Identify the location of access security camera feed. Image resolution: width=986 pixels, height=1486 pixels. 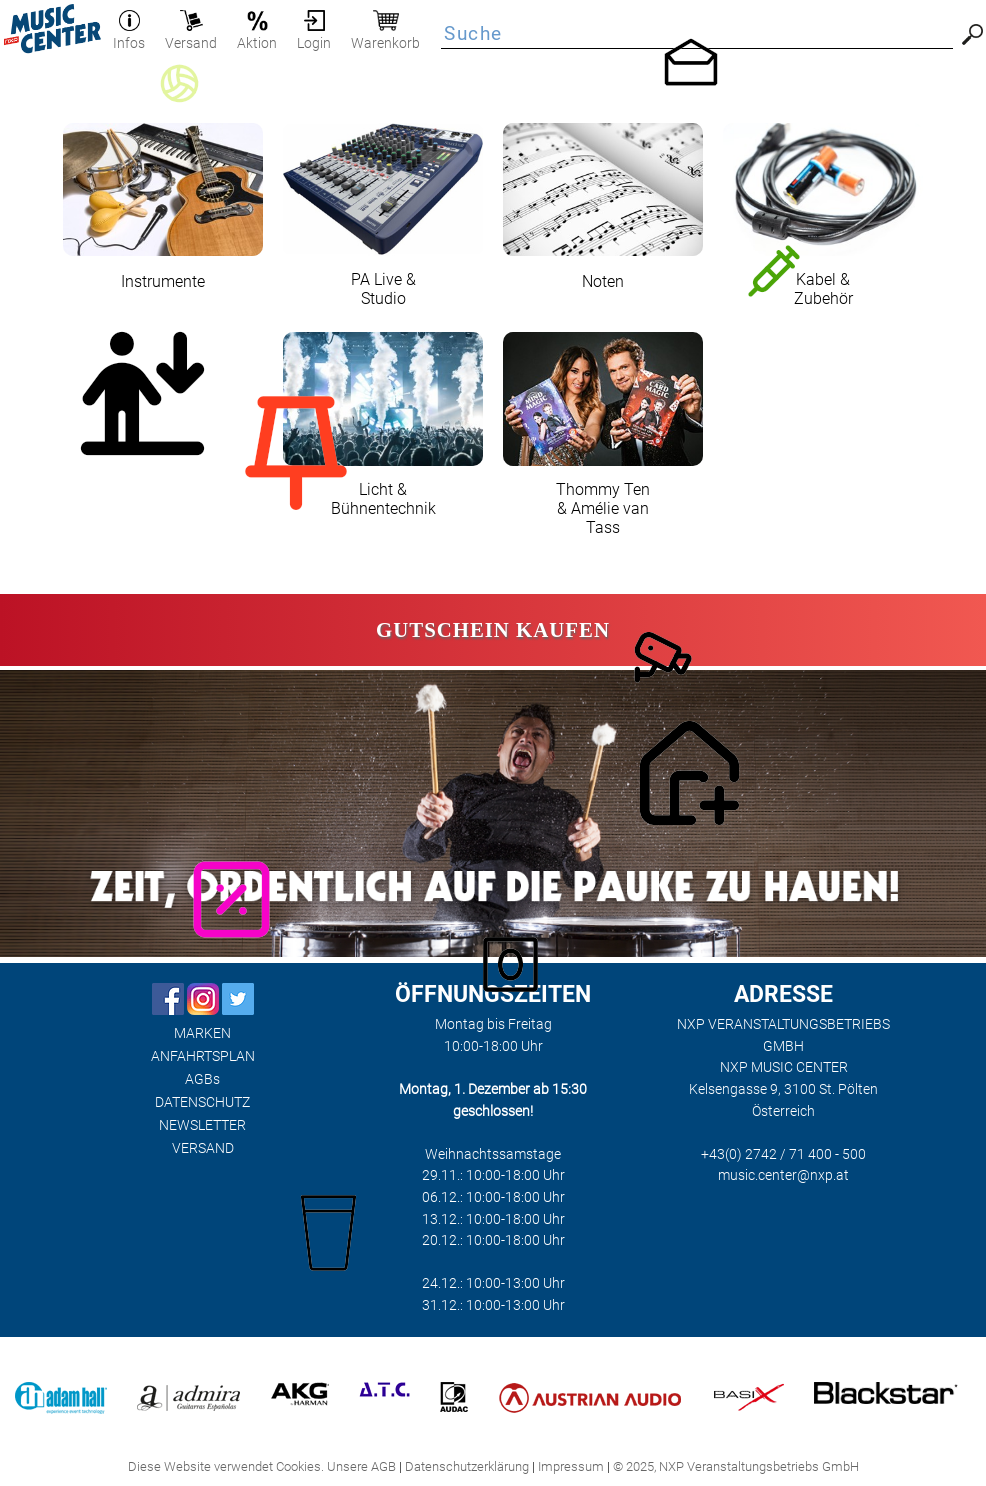
(664, 656).